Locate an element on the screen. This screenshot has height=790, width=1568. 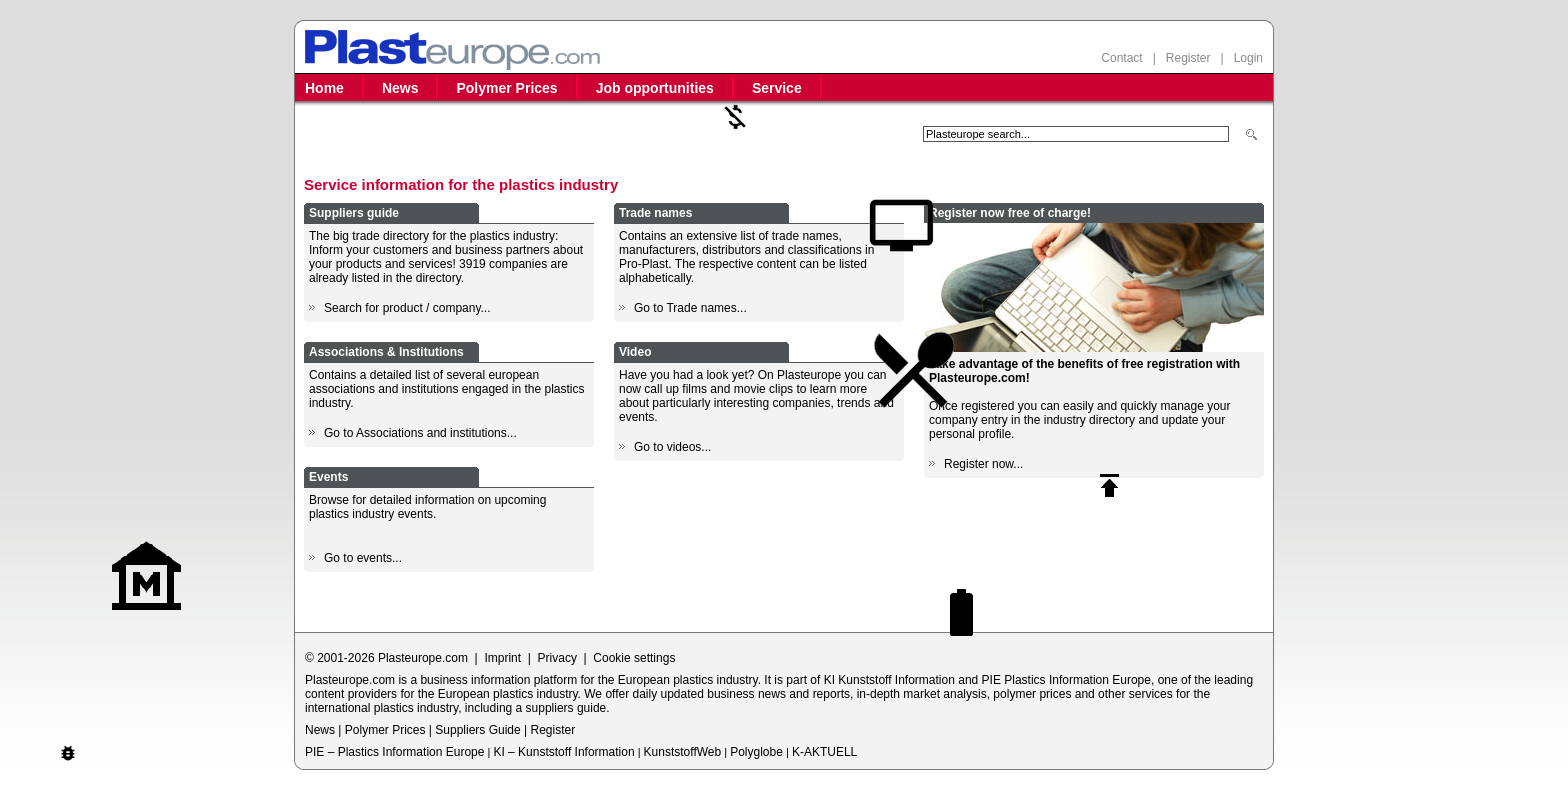
view nearby museums is located at coordinates (146, 575).